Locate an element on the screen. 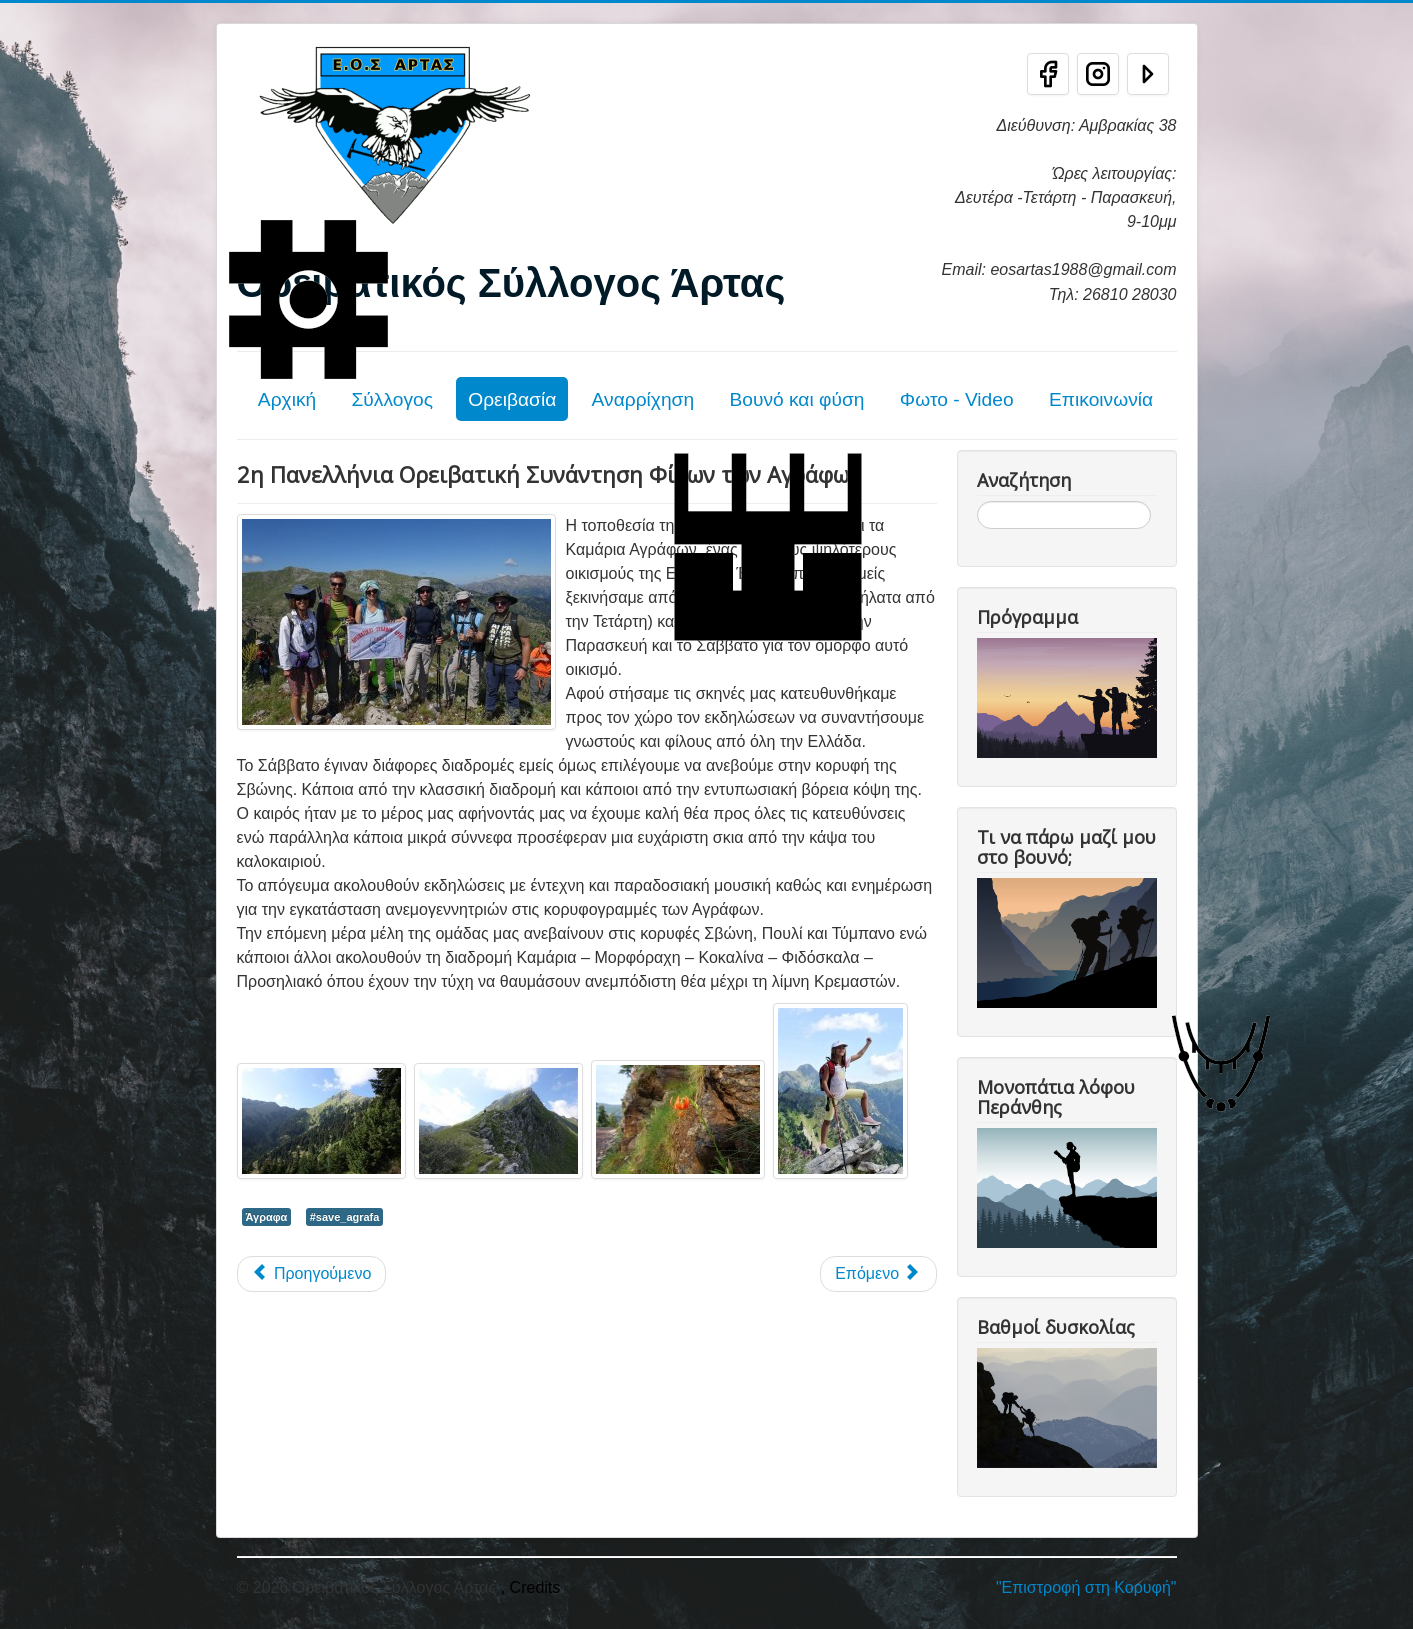  castle or fortress icon for strategy games is located at coordinates (768, 547).